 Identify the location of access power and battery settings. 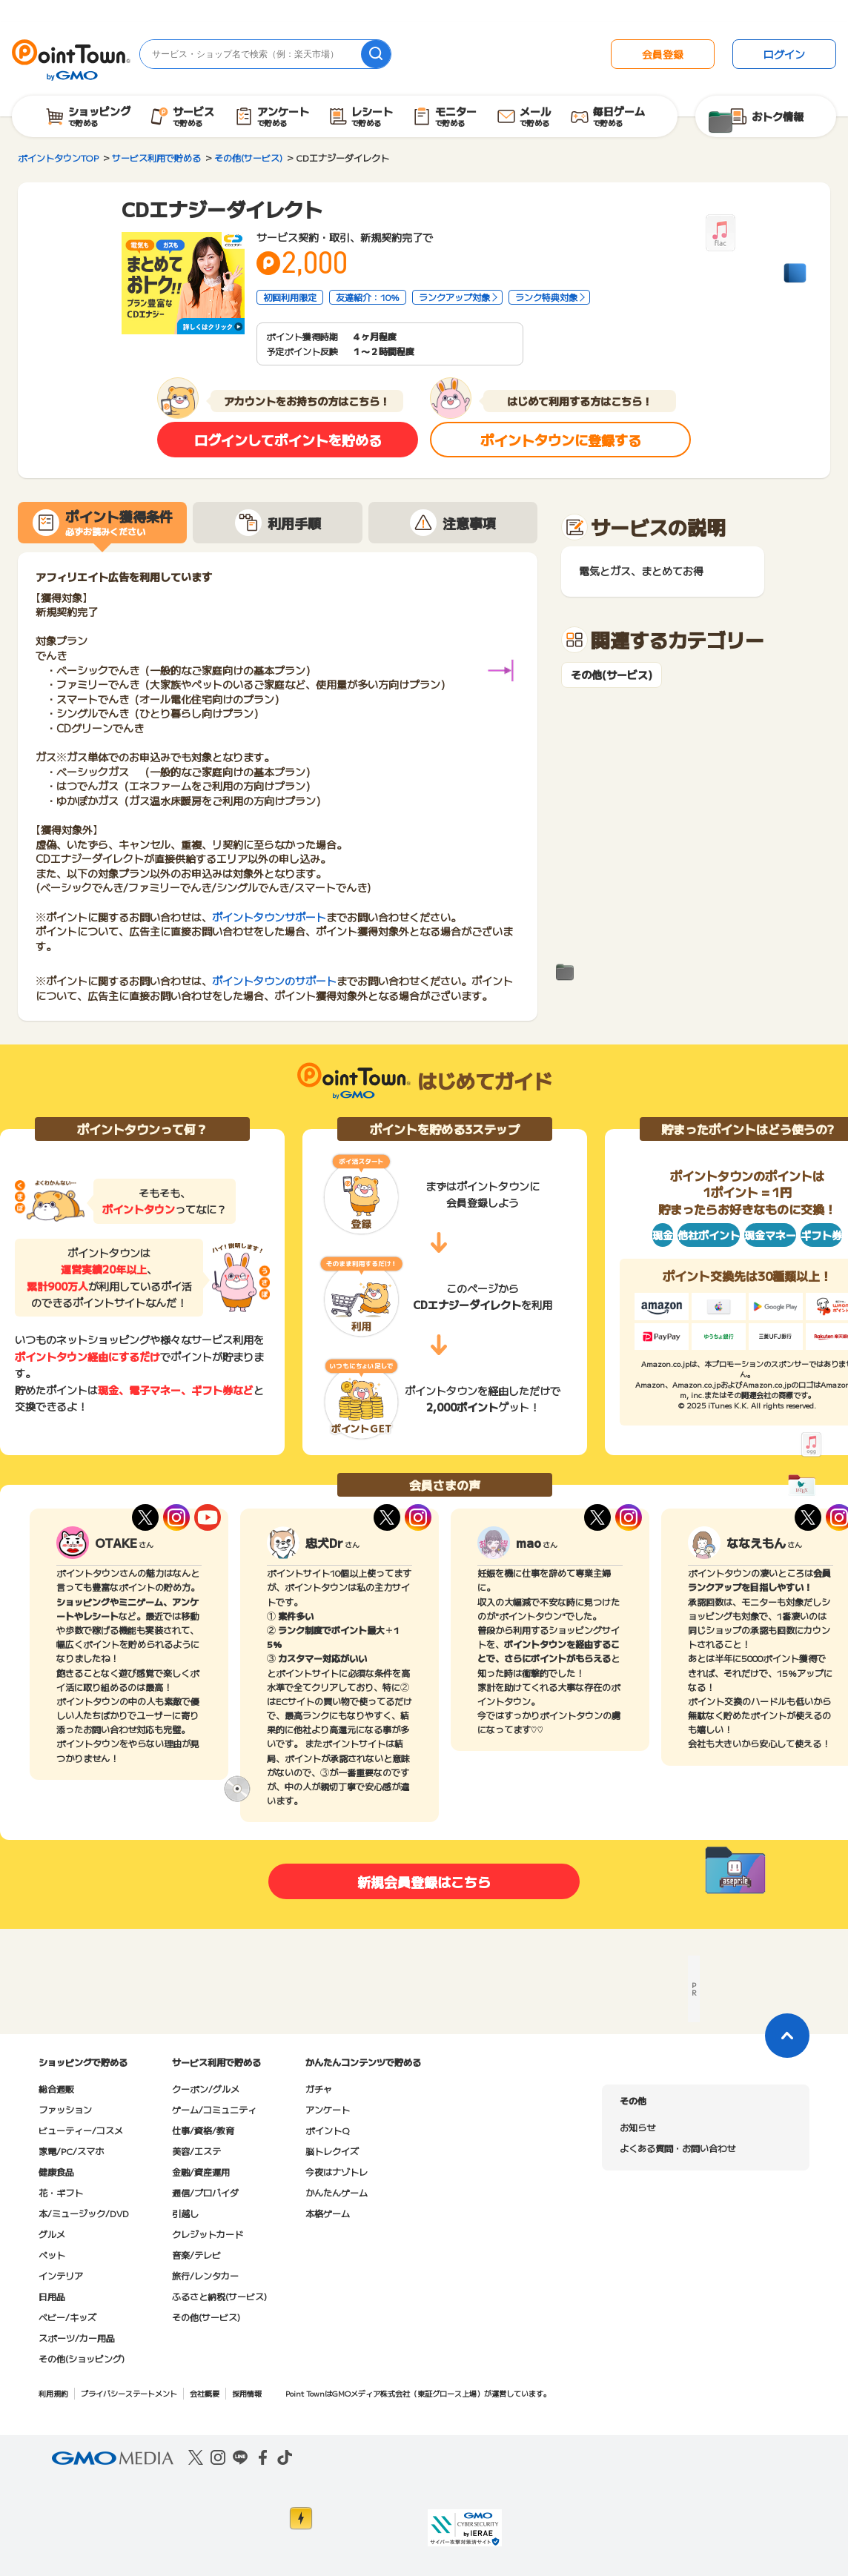
(301, 2518).